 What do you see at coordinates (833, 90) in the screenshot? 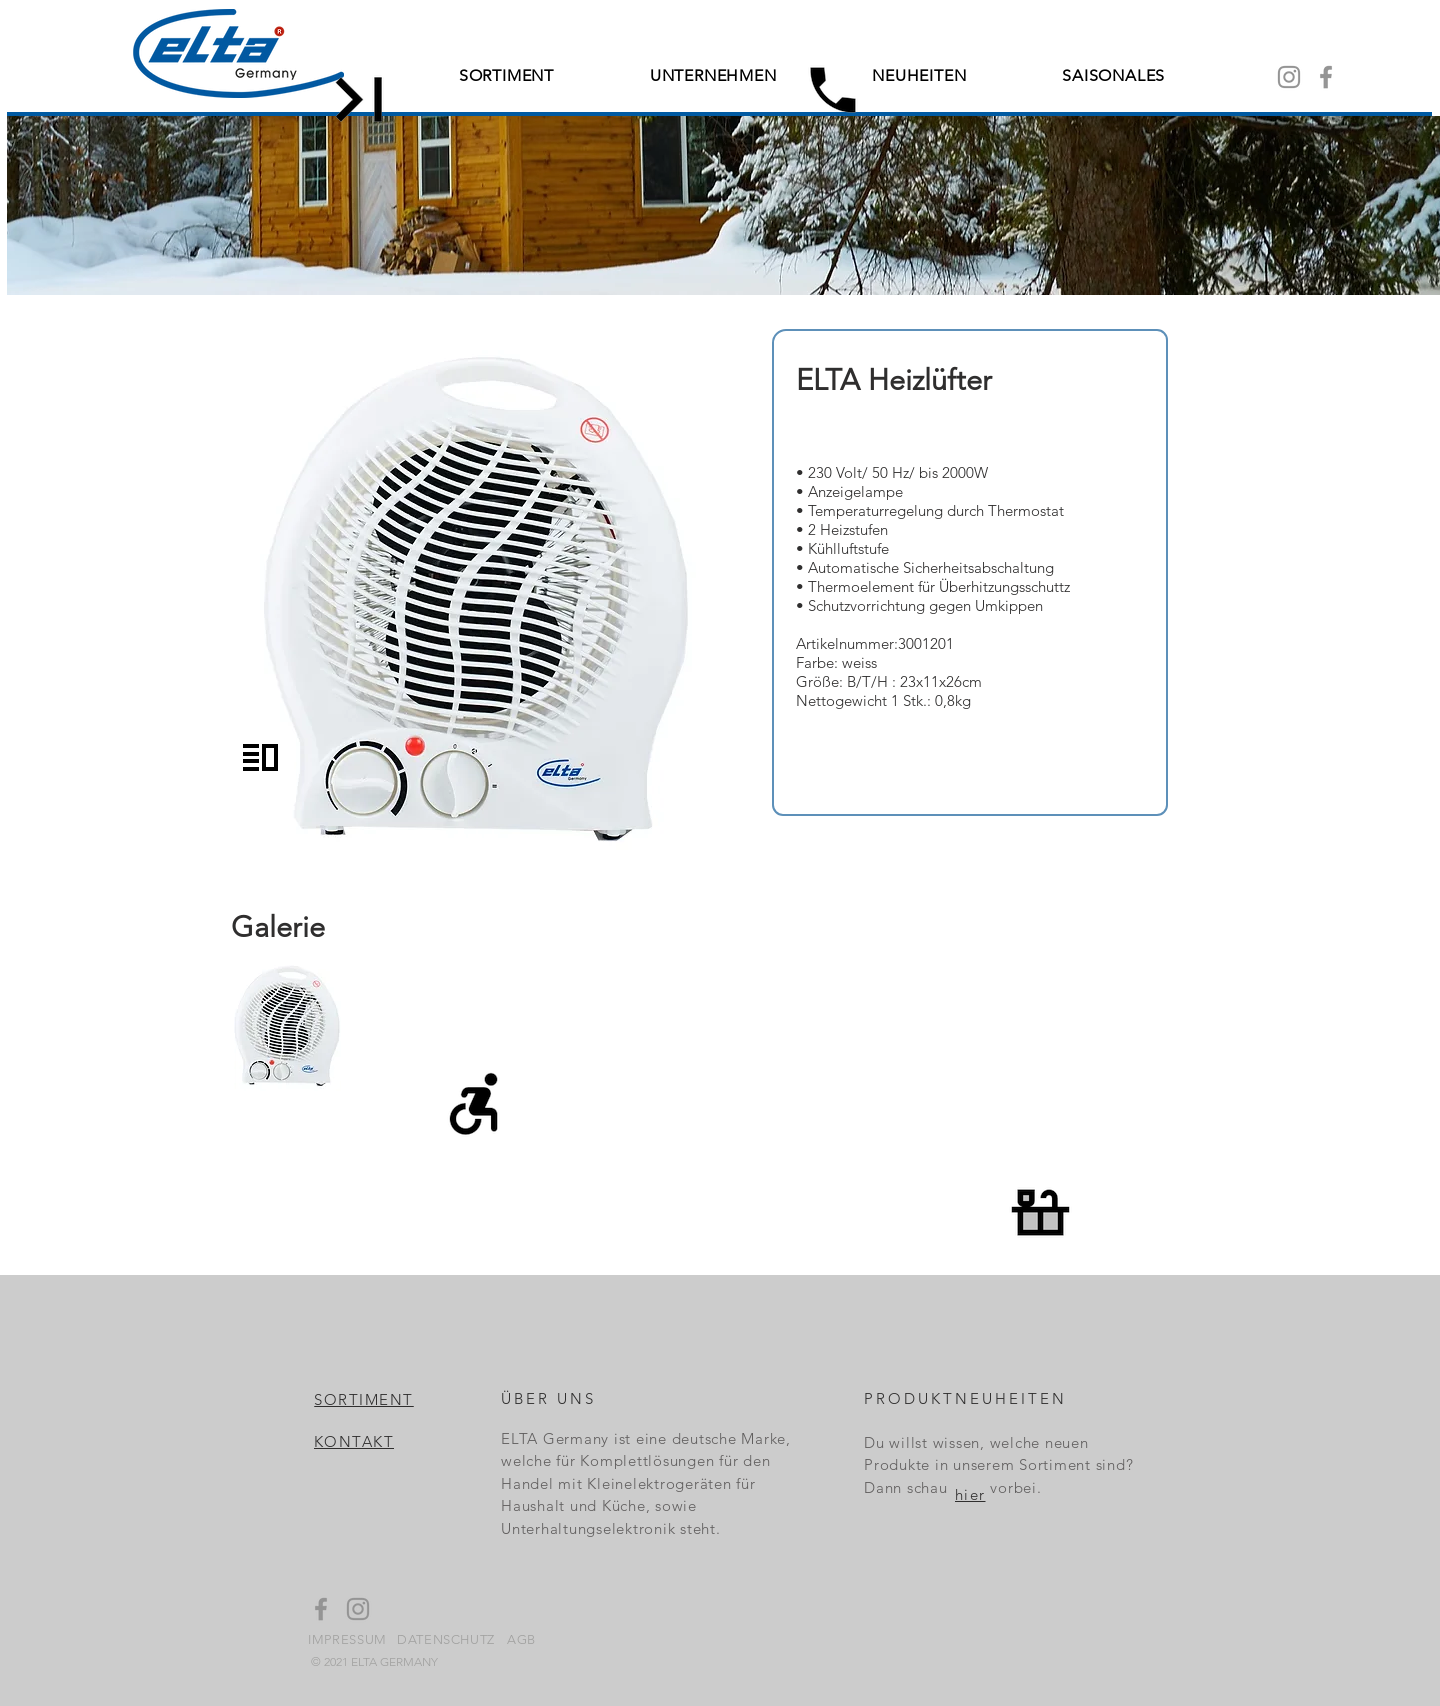
I see `make a phone call` at bounding box center [833, 90].